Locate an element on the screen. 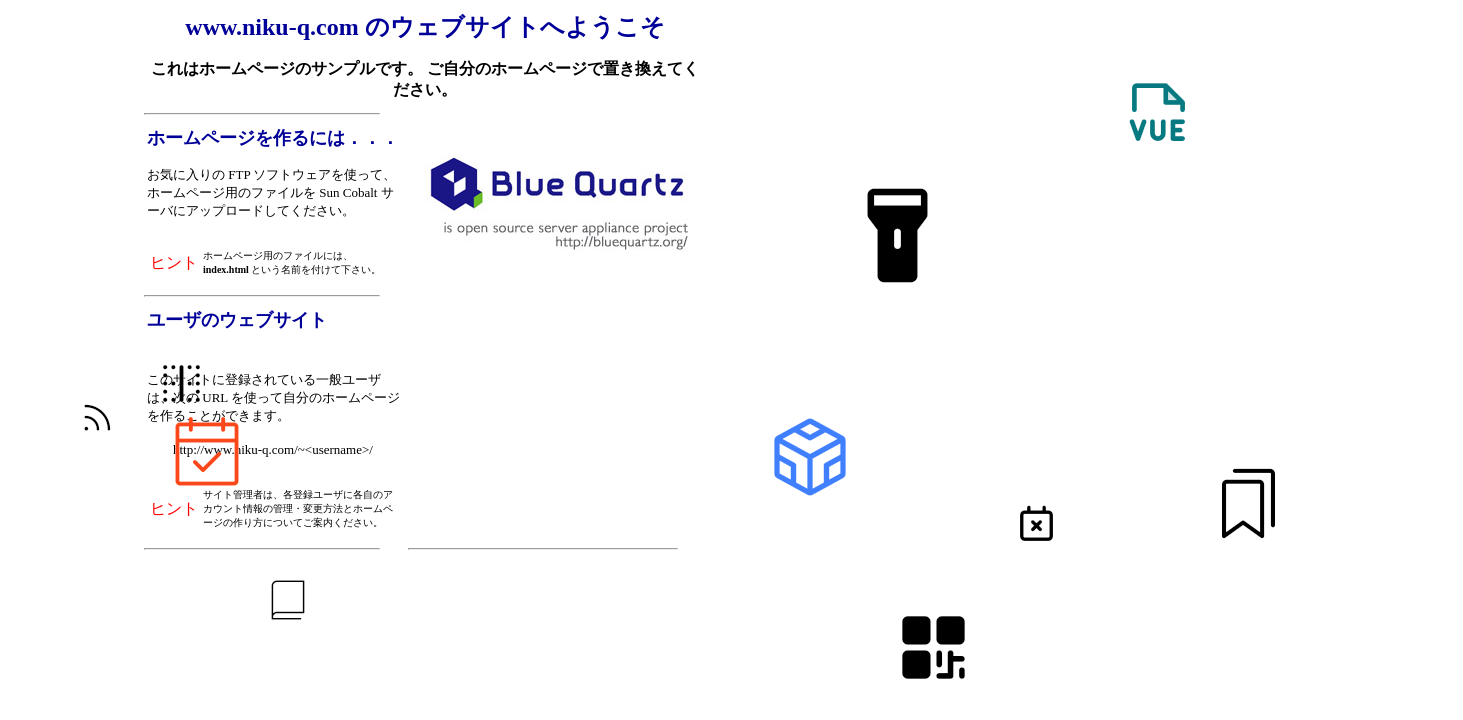 Image resolution: width=1463 pixels, height=720 pixels. a Vue.js file in your project is located at coordinates (1158, 114).